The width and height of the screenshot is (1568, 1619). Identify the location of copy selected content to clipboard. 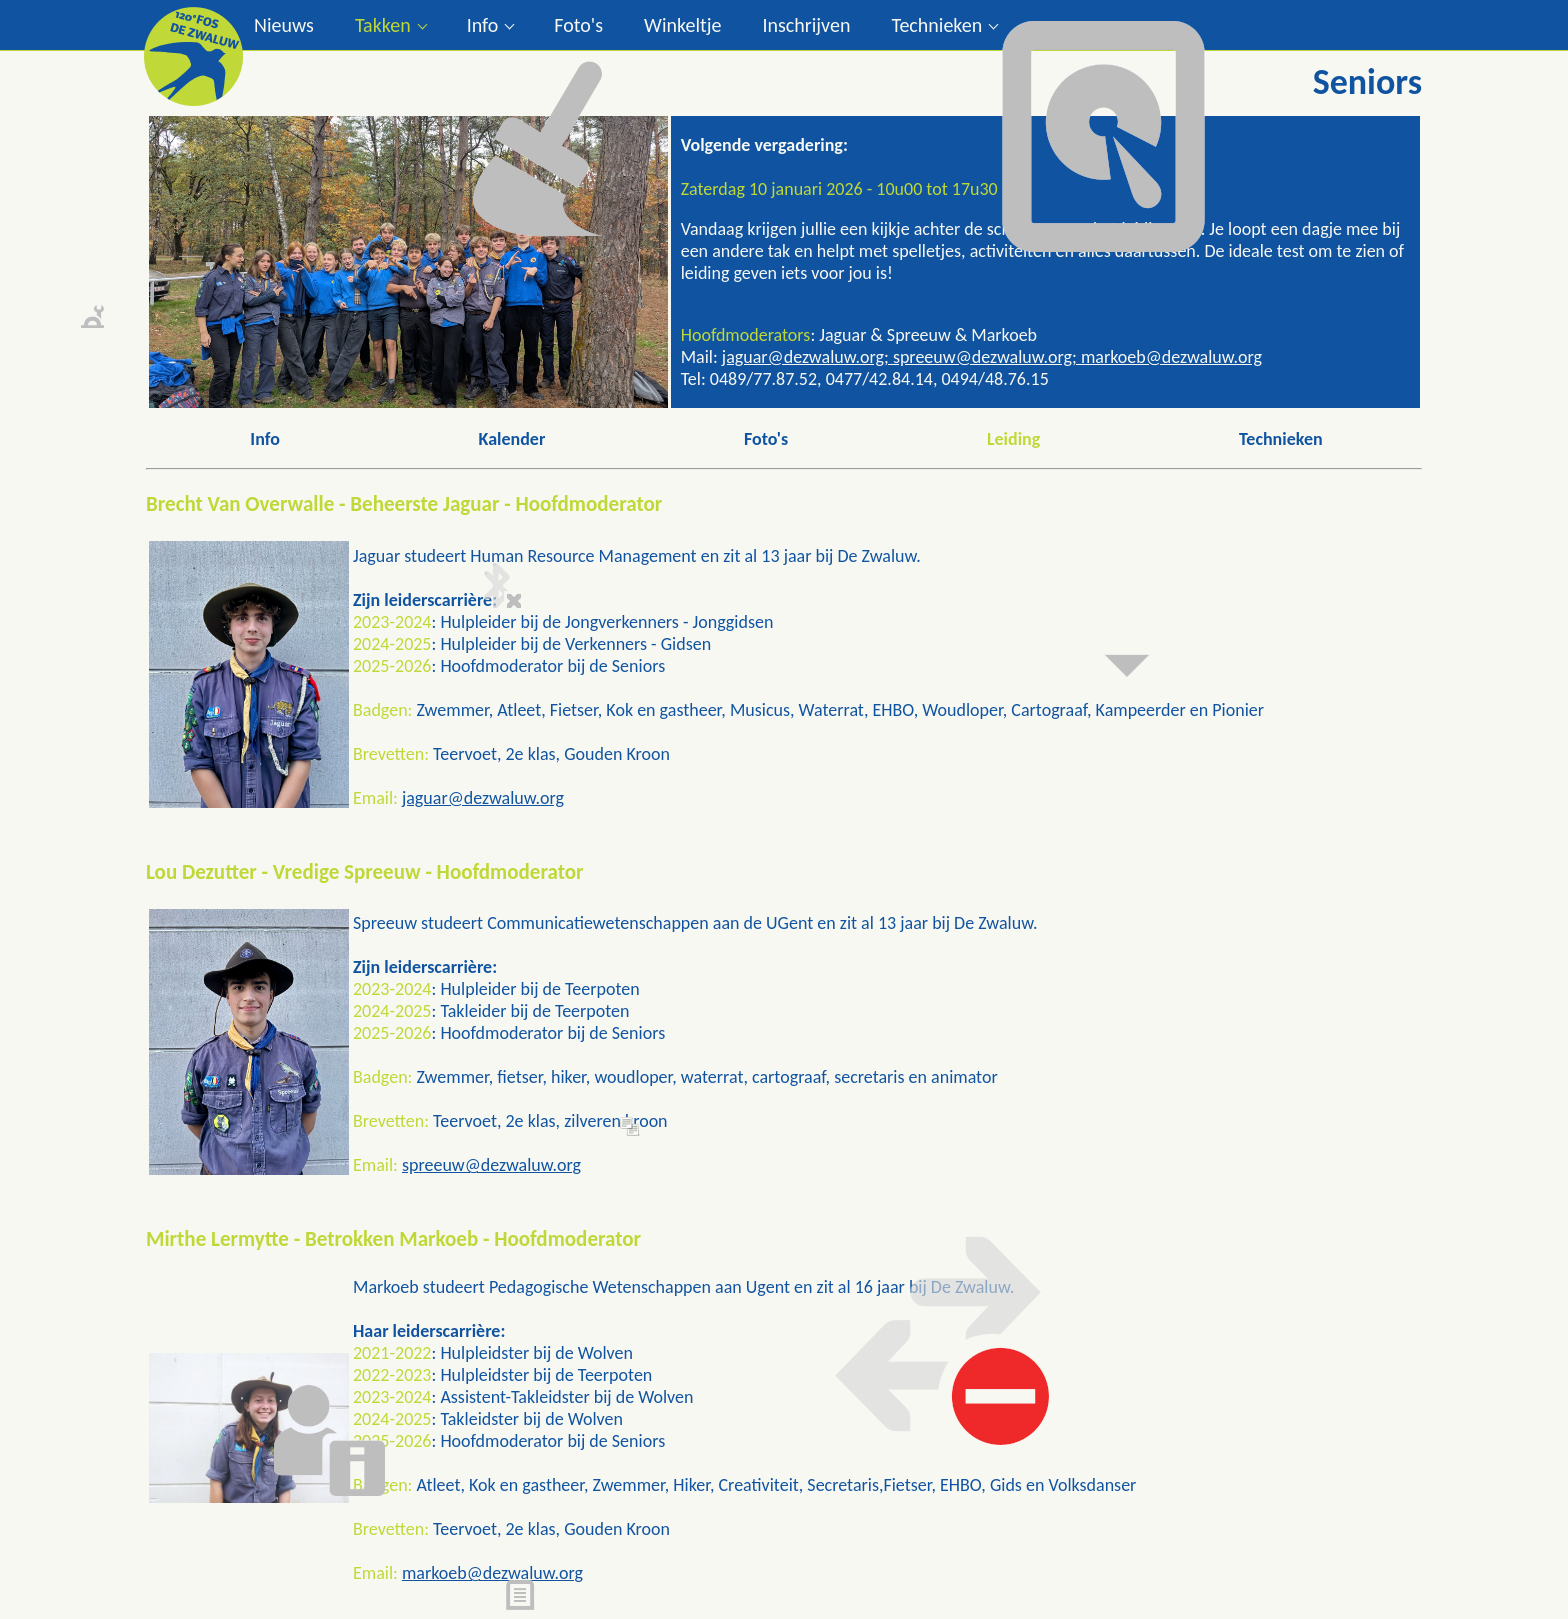
(629, 1125).